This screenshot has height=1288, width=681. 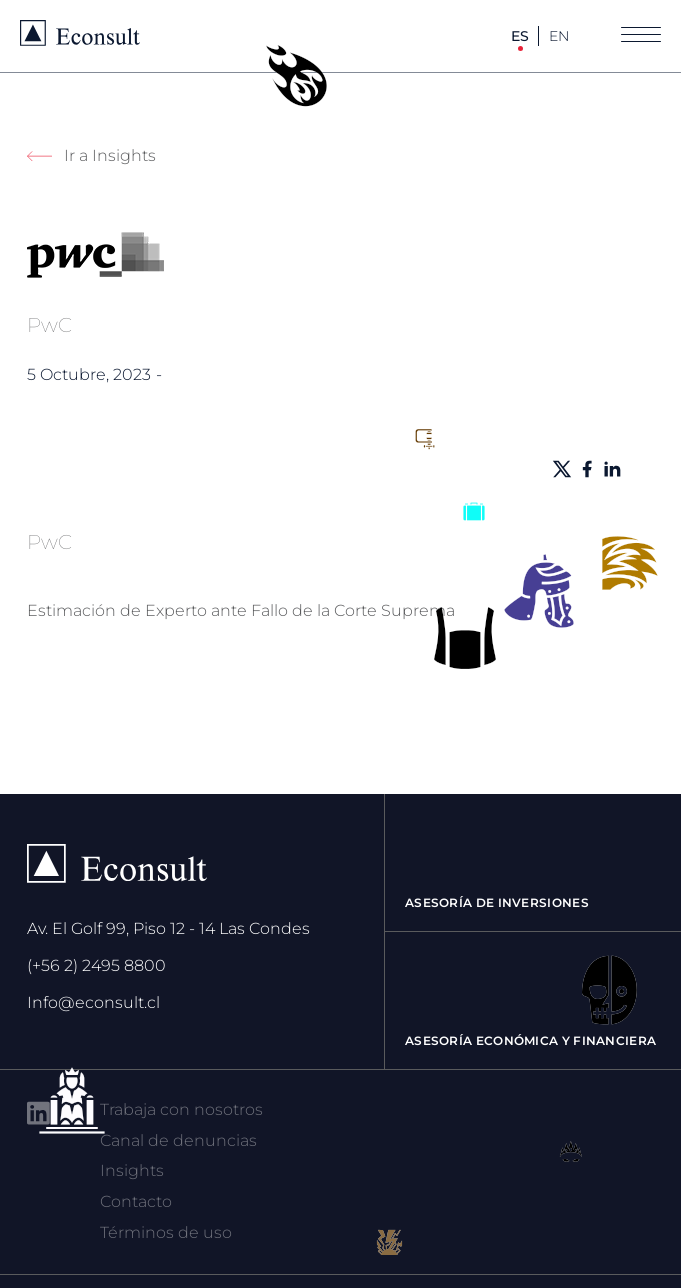 What do you see at coordinates (72, 1101) in the screenshot?
I see `access kingdom or empire management` at bounding box center [72, 1101].